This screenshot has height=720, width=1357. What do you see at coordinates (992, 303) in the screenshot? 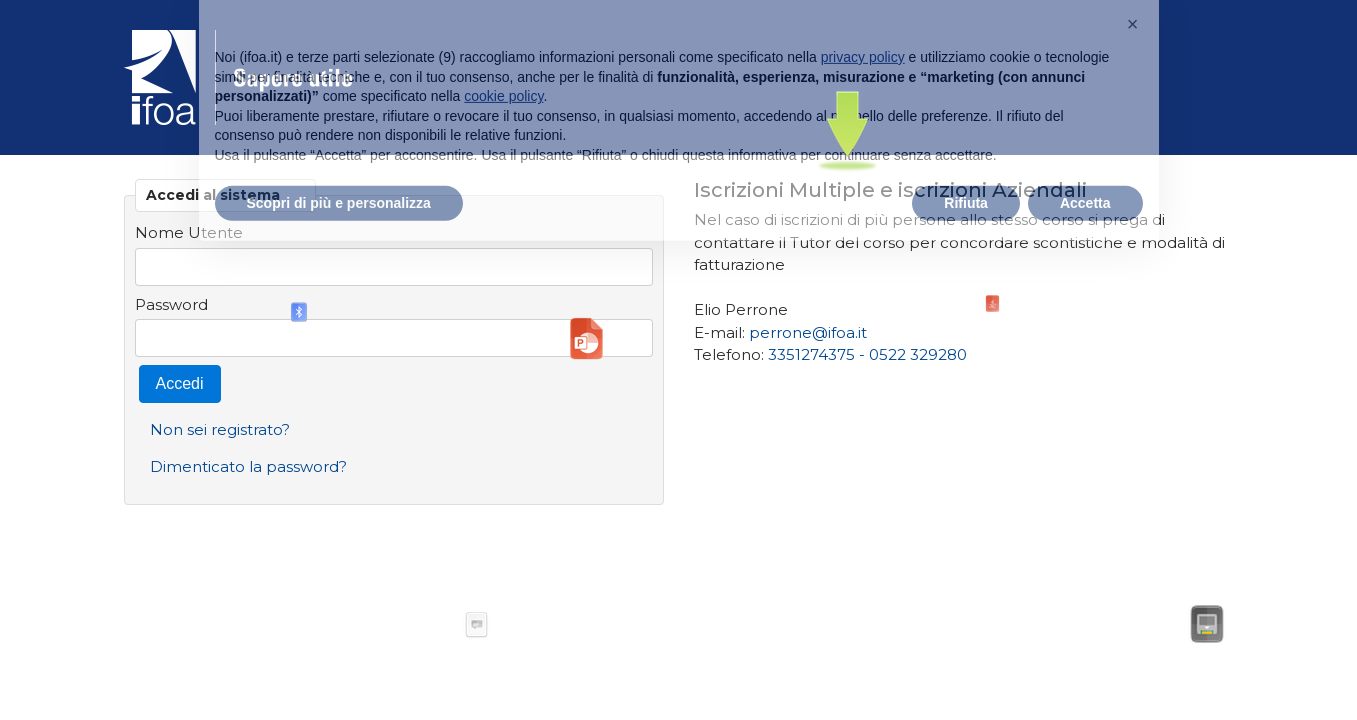
I see `indicates a java source code file` at bounding box center [992, 303].